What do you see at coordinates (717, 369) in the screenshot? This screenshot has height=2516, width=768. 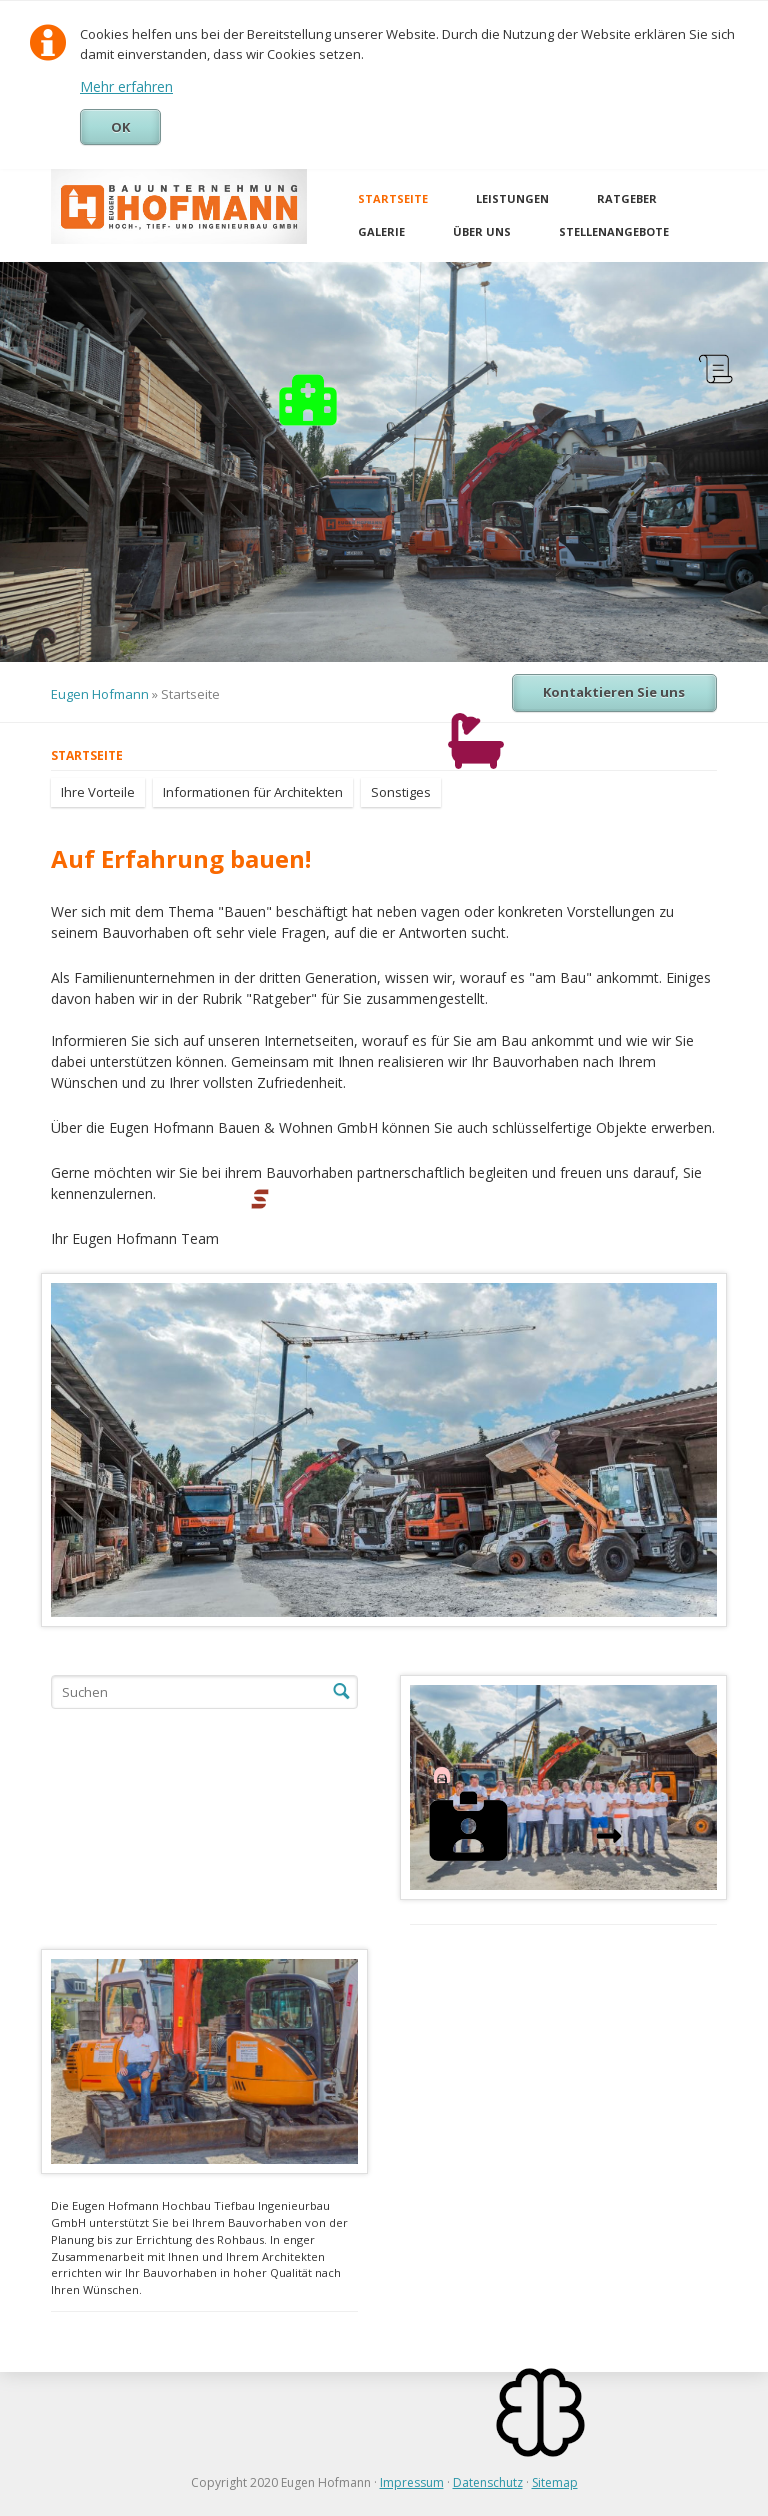 I see `view document or manuscript` at bounding box center [717, 369].